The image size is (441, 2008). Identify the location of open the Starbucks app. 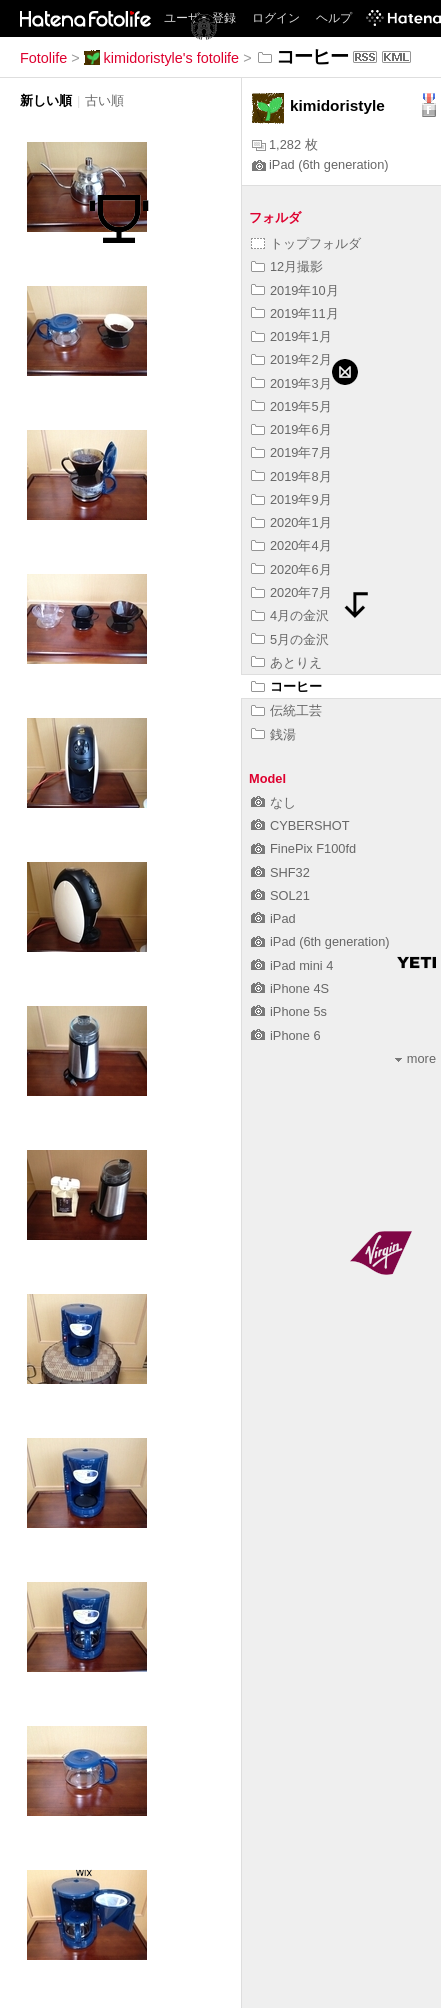
(204, 27).